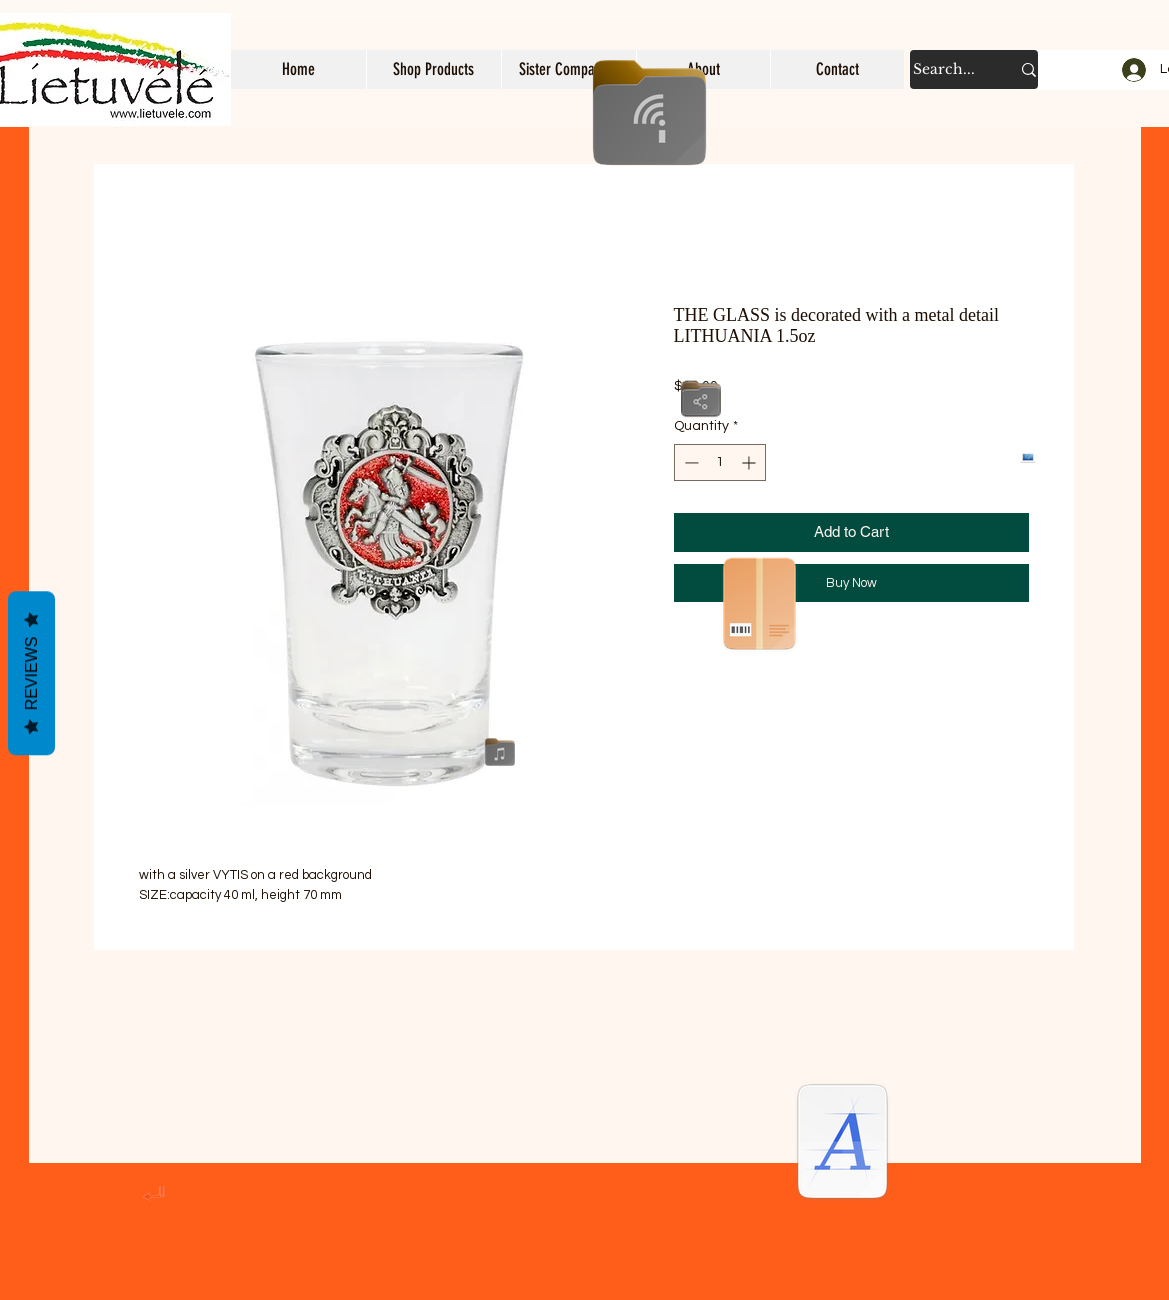  What do you see at coordinates (1028, 457) in the screenshot?
I see `indicates a connected macbook device` at bounding box center [1028, 457].